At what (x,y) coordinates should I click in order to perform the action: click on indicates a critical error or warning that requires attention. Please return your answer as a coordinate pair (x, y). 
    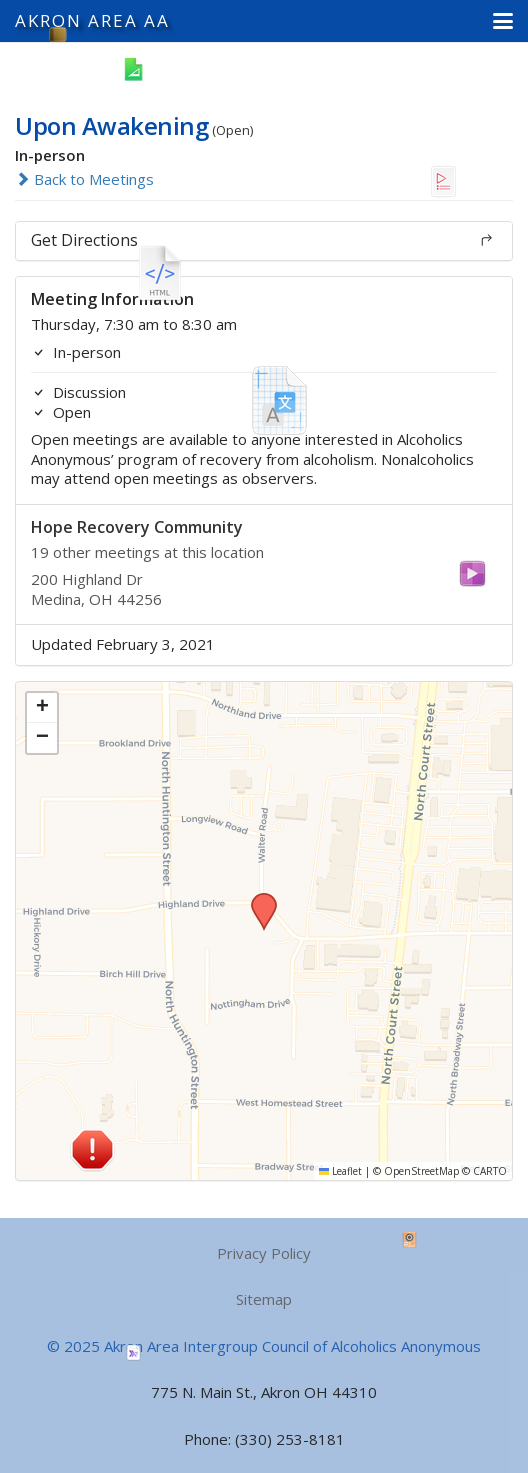
    Looking at the image, I should click on (92, 1149).